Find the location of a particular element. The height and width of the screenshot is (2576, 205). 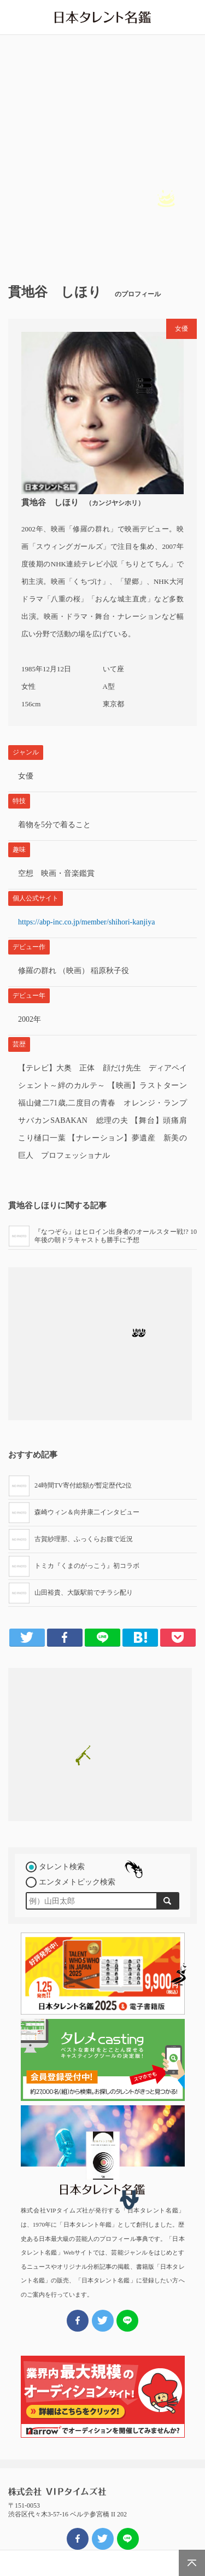

select submachine gun weapon in game is located at coordinates (83, 1755).